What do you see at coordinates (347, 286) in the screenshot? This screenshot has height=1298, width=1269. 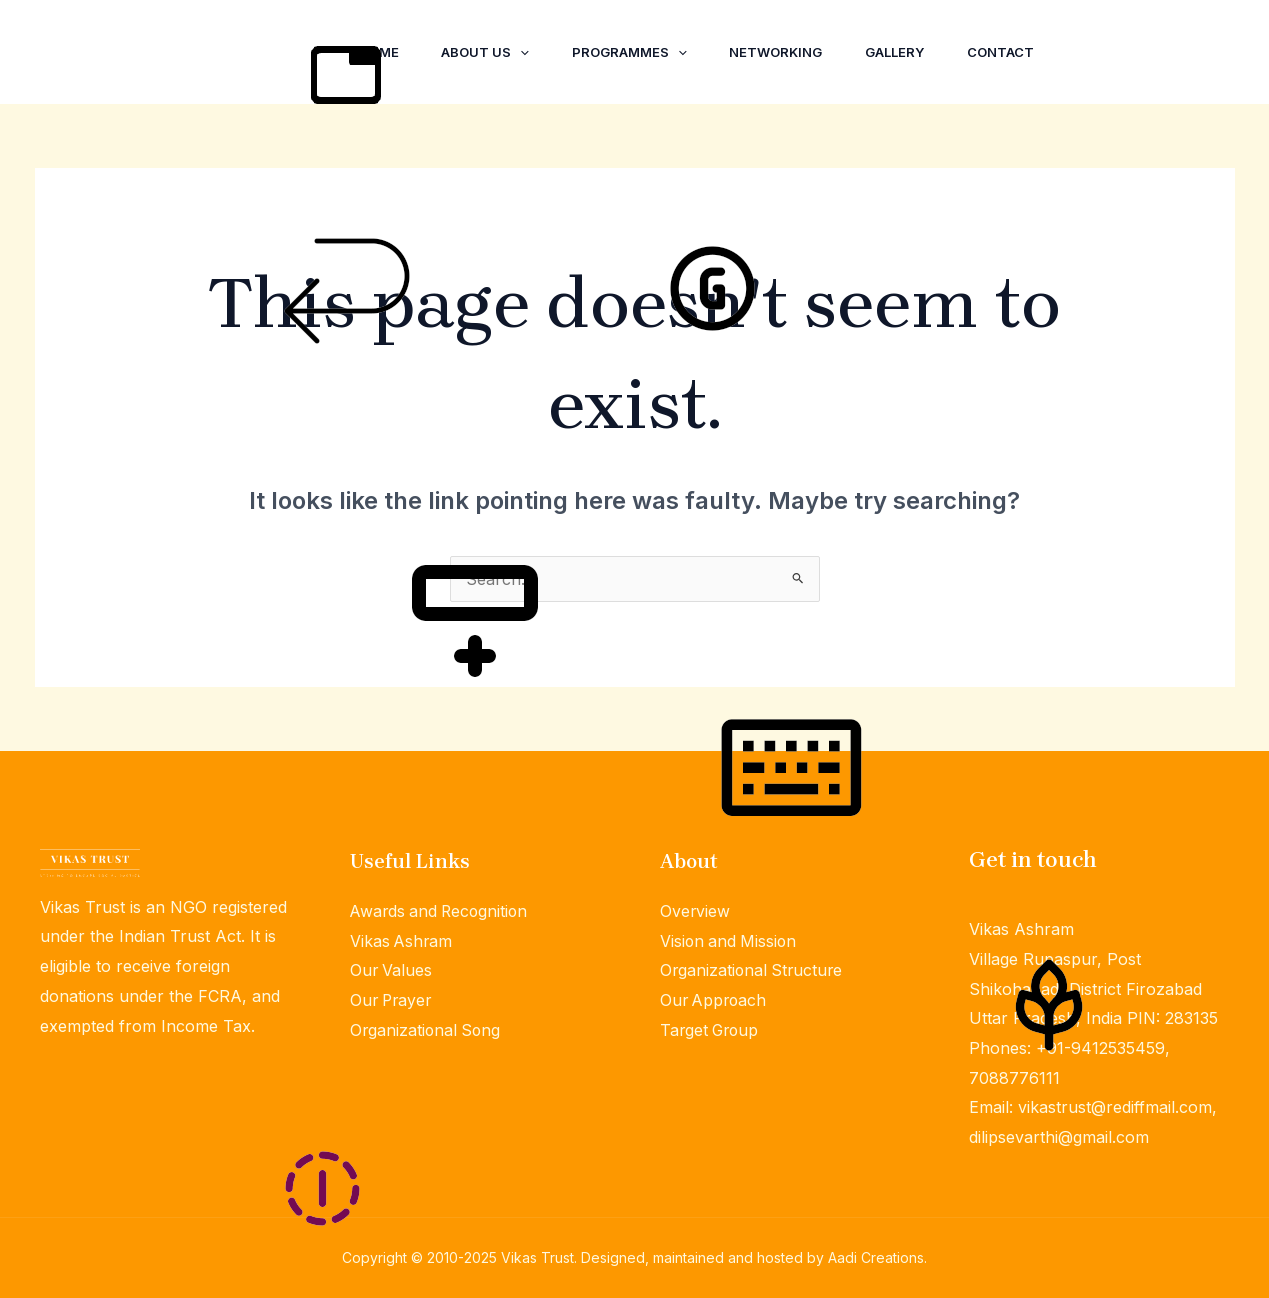 I see `undo or revert to previous action` at bounding box center [347, 286].